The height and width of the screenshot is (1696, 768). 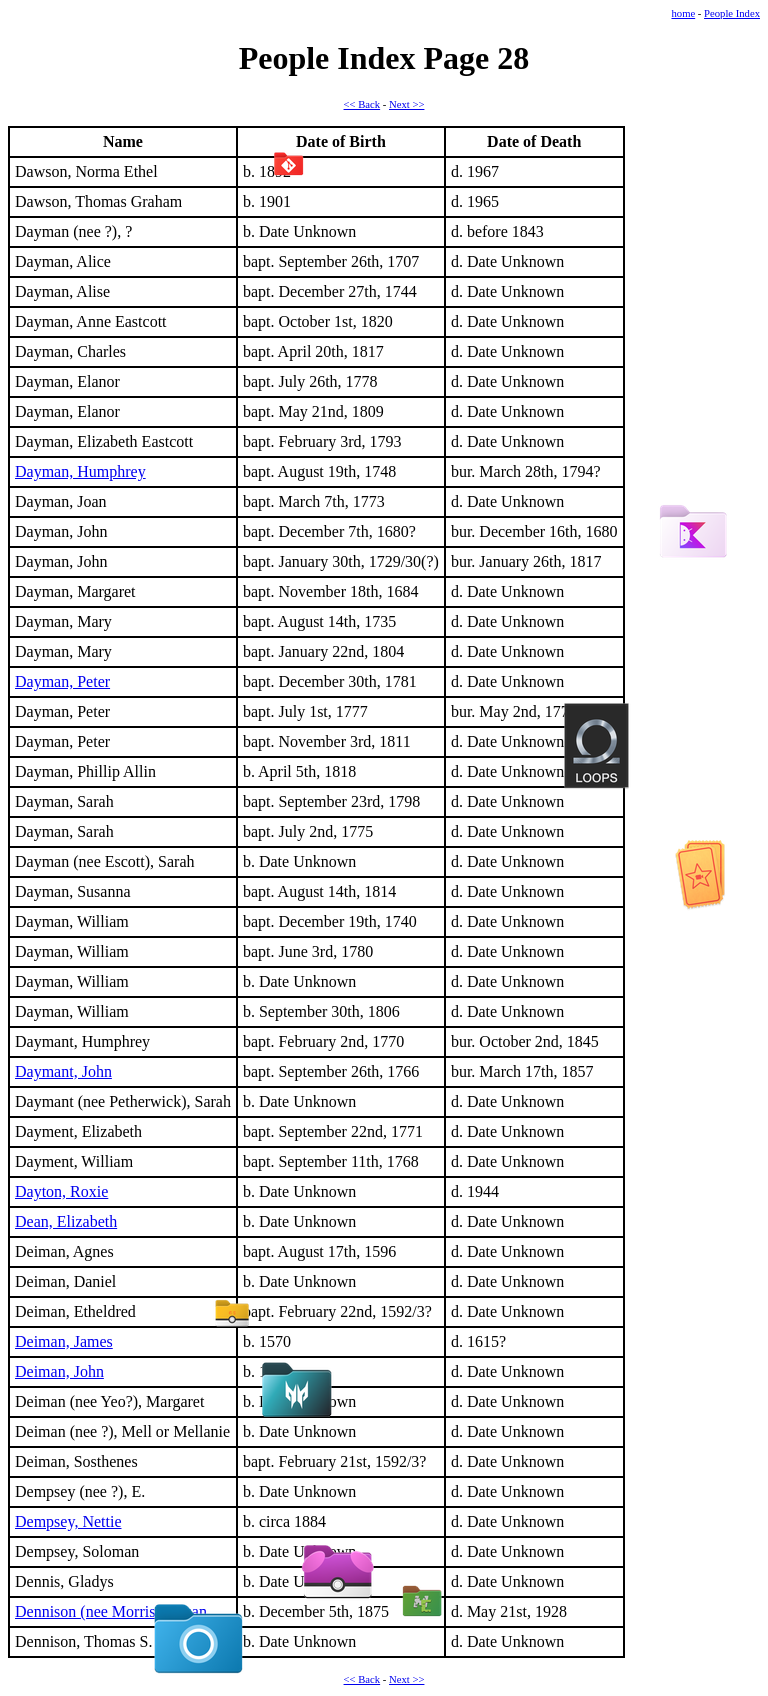 I want to click on open pokémon master ball themed folder, so click(x=337, y=1573).